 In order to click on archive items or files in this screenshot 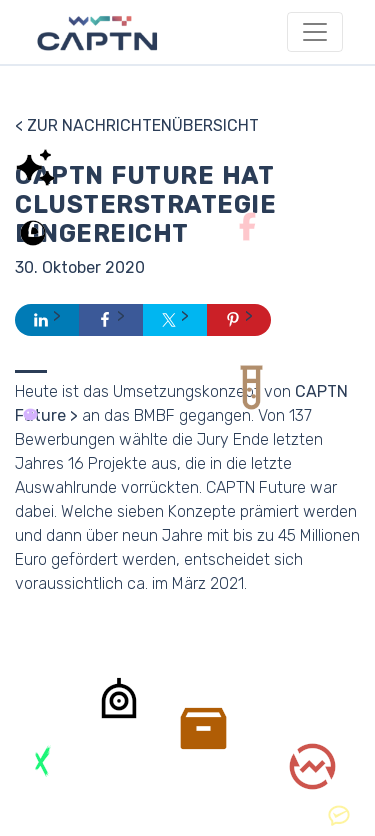, I will do `click(203, 728)`.